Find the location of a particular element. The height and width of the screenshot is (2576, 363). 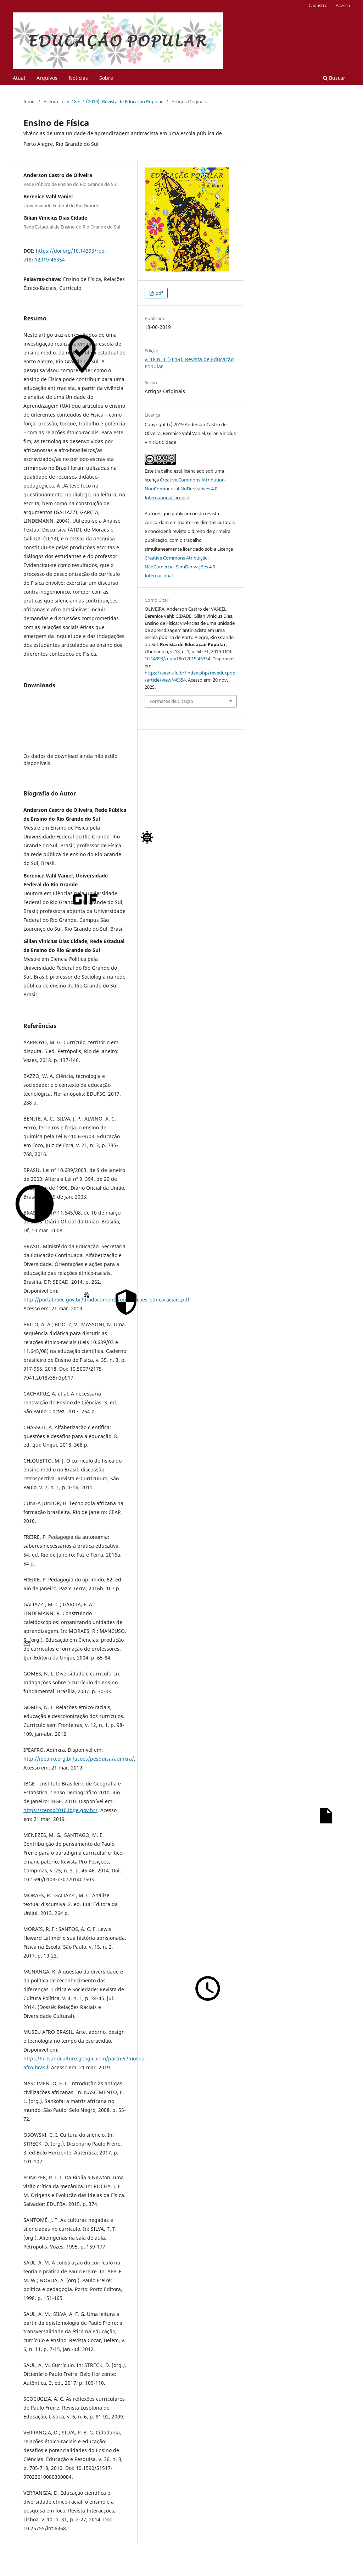

confirm or select a voting location is located at coordinates (82, 353).